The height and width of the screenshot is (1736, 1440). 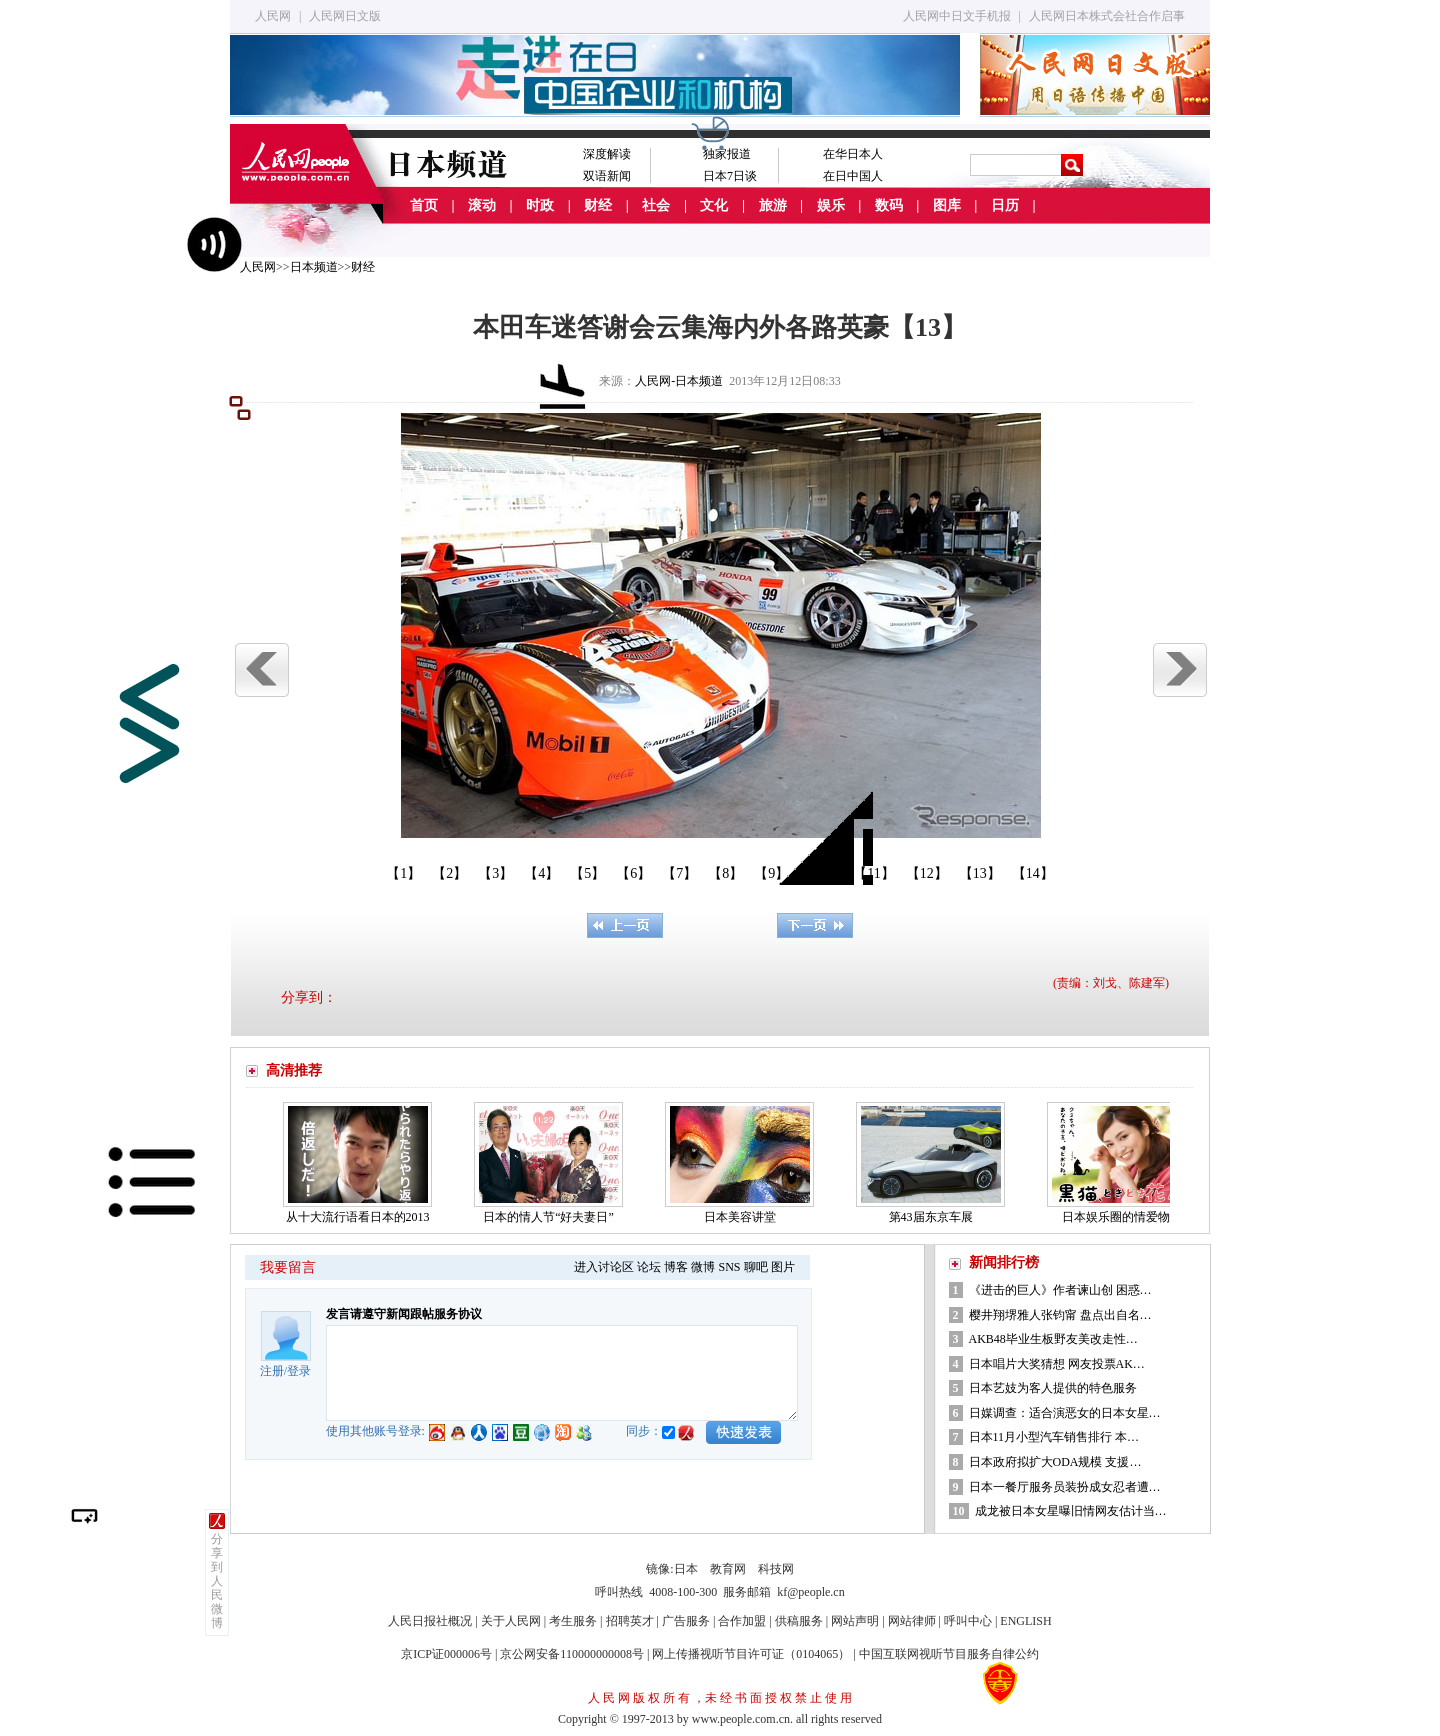 I want to click on add a smart or AI-powered action button, so click(x=84, y=1515).